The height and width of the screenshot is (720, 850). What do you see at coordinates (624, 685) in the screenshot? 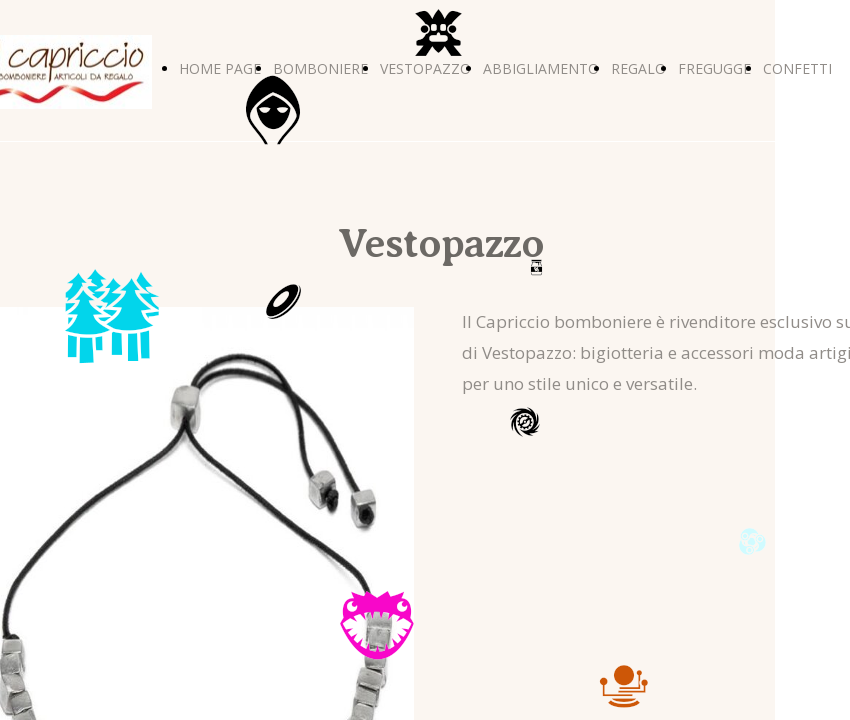
I see `view solar system or planetary model` at bounding box center [624, 685].